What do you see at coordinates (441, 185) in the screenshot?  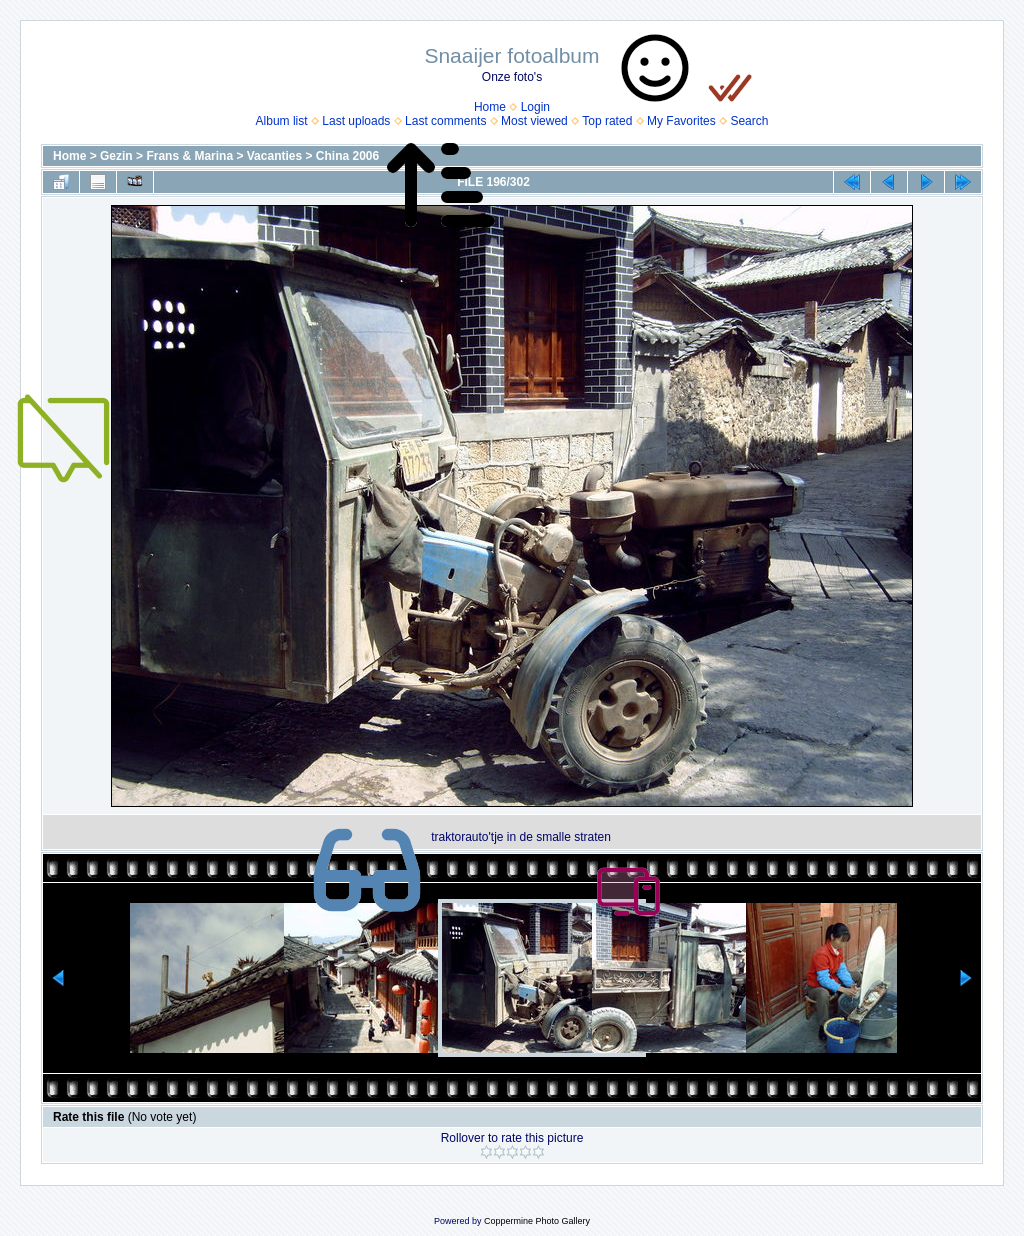 I see `sort items from smallest to largest` at bounding box center [441, 185].